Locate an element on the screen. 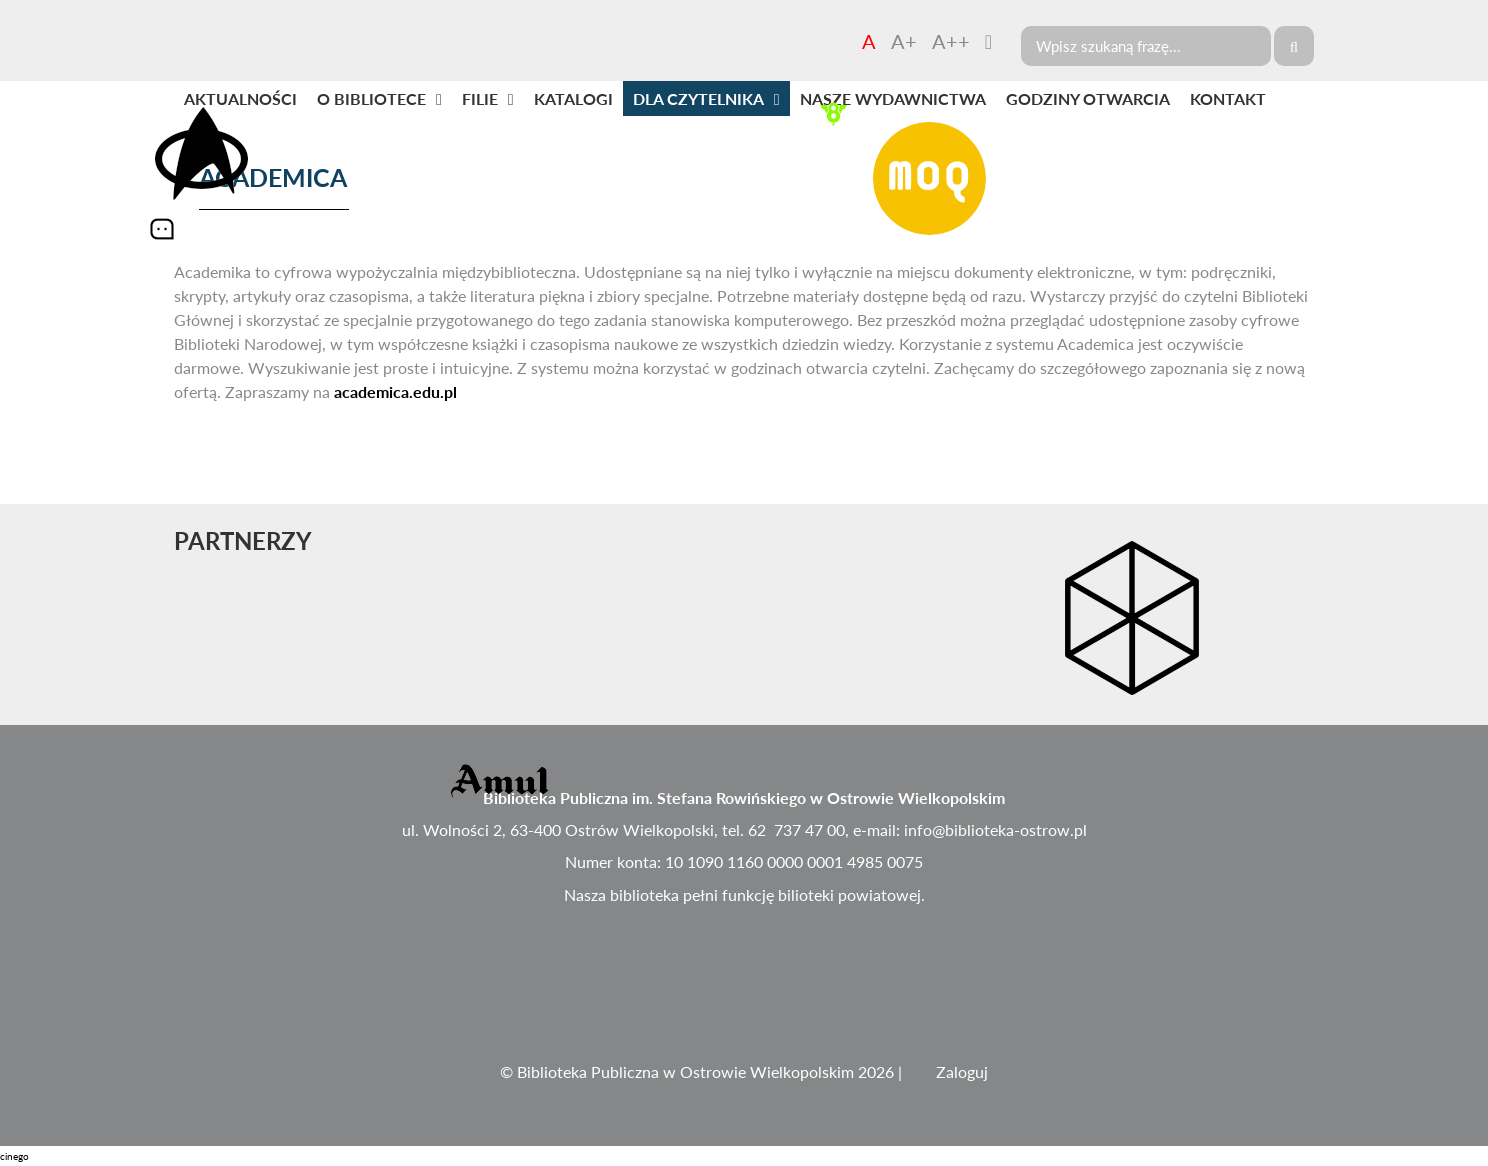 The image size is (1488, 1166). Amul brand logo is located at coordinates (500, 781).